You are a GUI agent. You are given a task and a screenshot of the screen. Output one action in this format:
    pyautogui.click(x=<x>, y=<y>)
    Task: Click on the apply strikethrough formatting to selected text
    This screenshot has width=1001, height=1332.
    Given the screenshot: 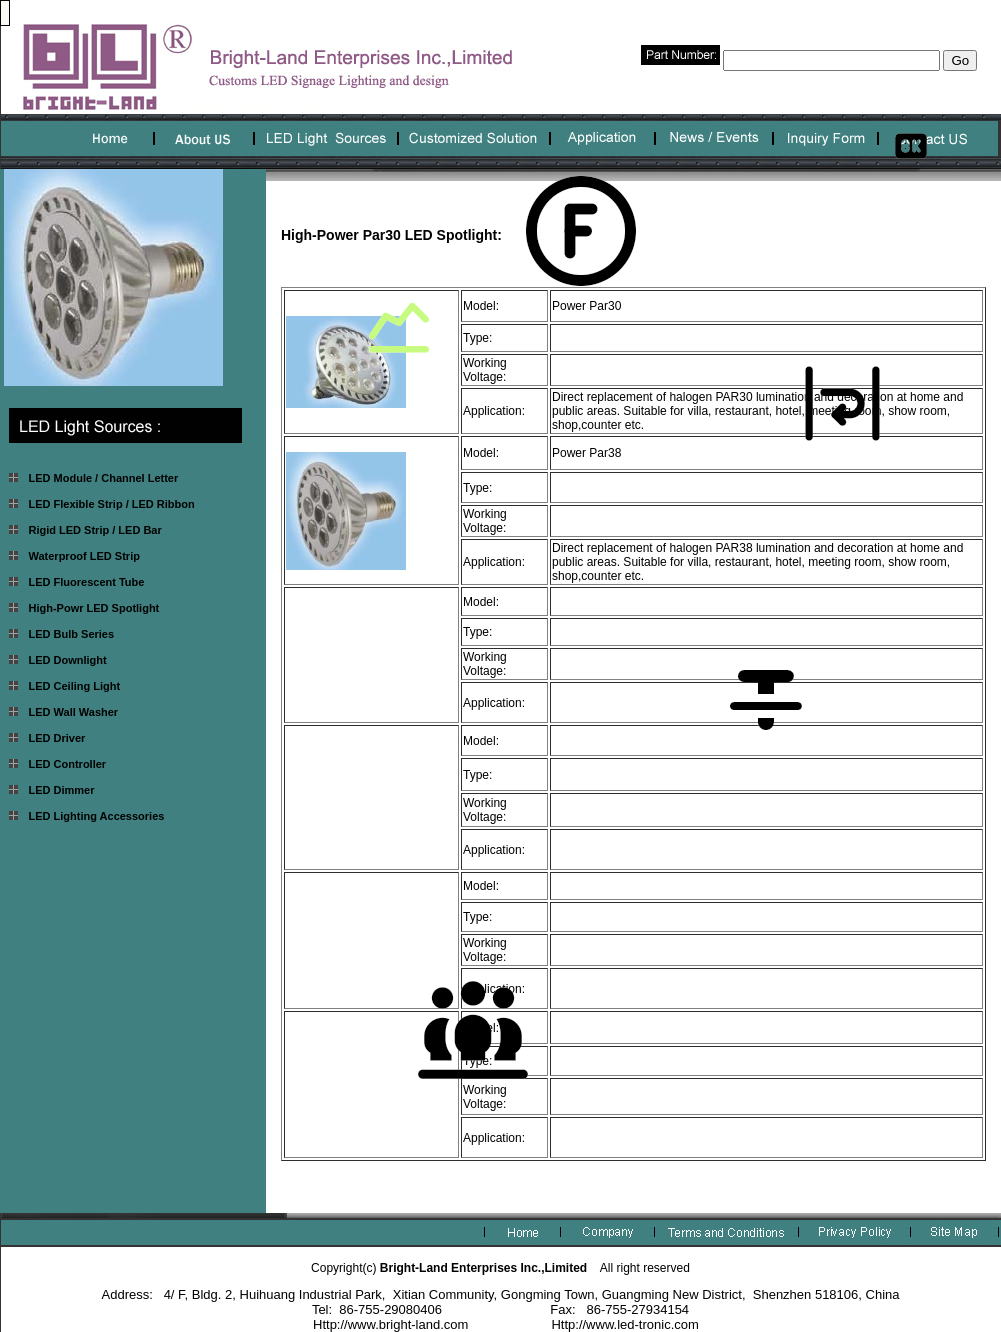 What is the action you would take?
    pyautogui.click(x=766, y=702)
    